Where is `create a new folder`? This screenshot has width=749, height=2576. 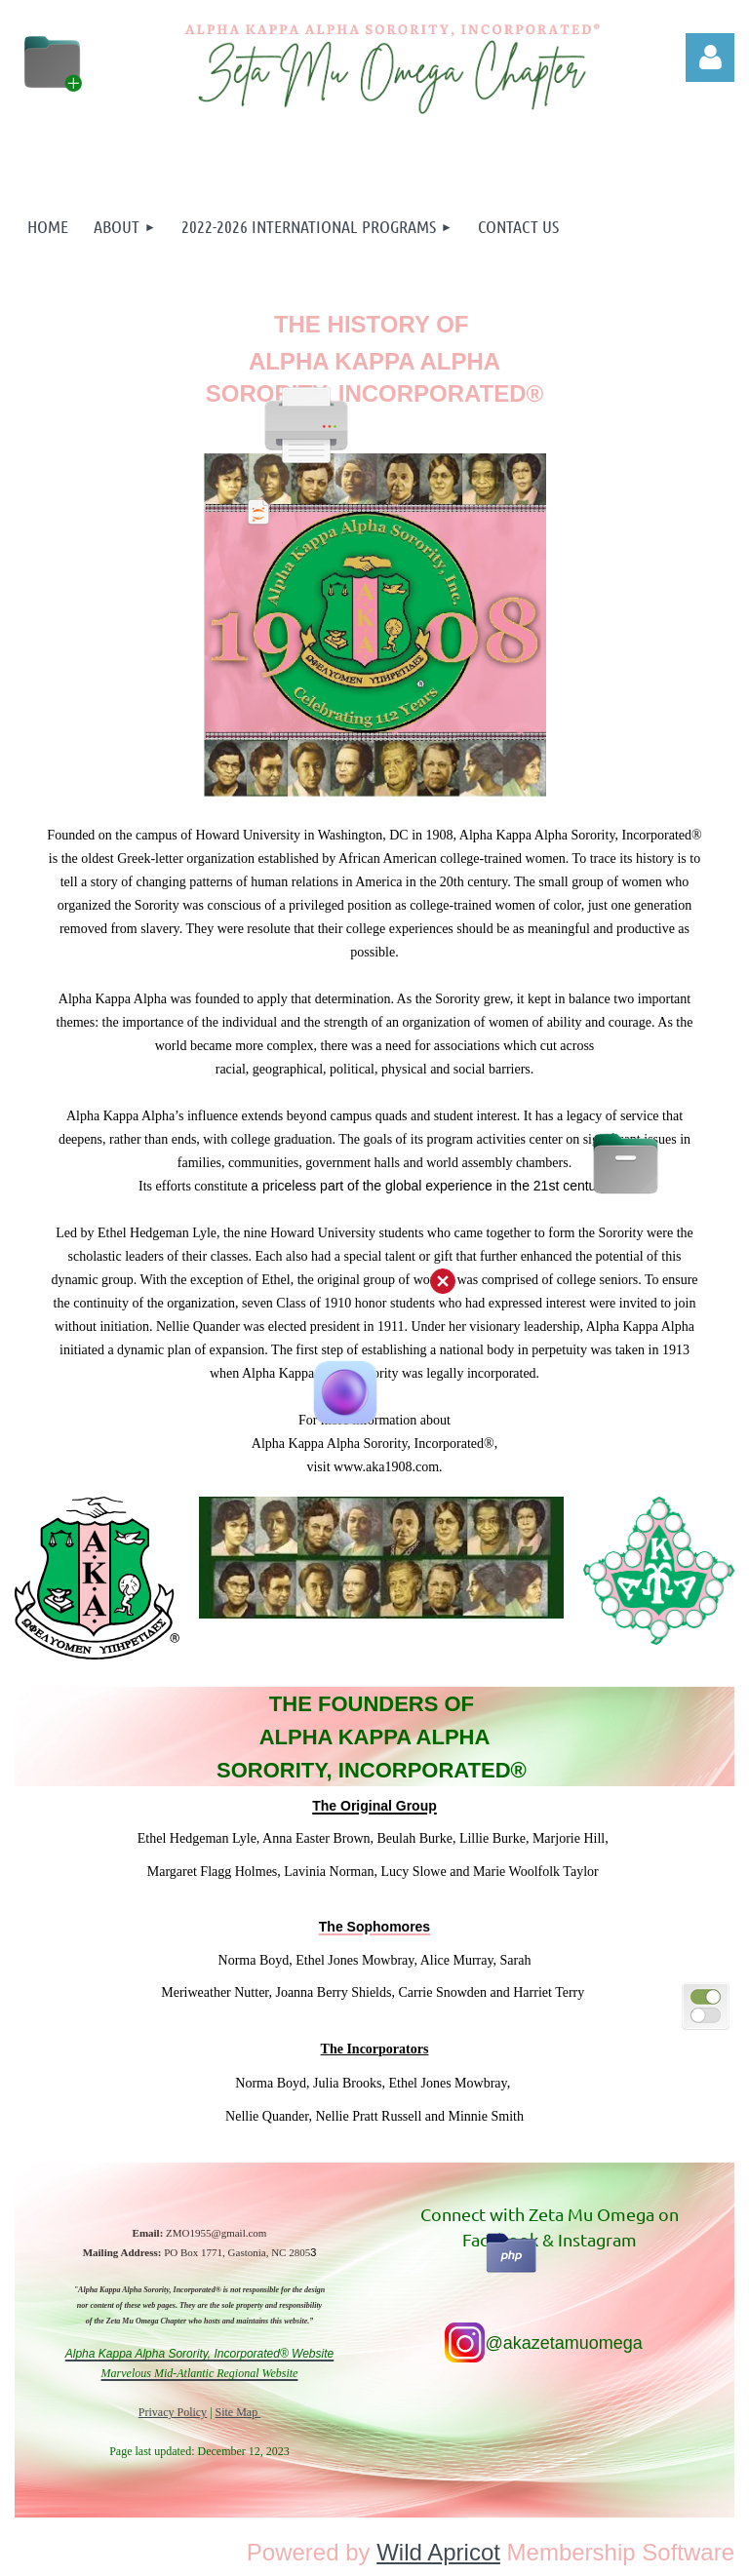
create a new folder is located at coordinates (52, 61).